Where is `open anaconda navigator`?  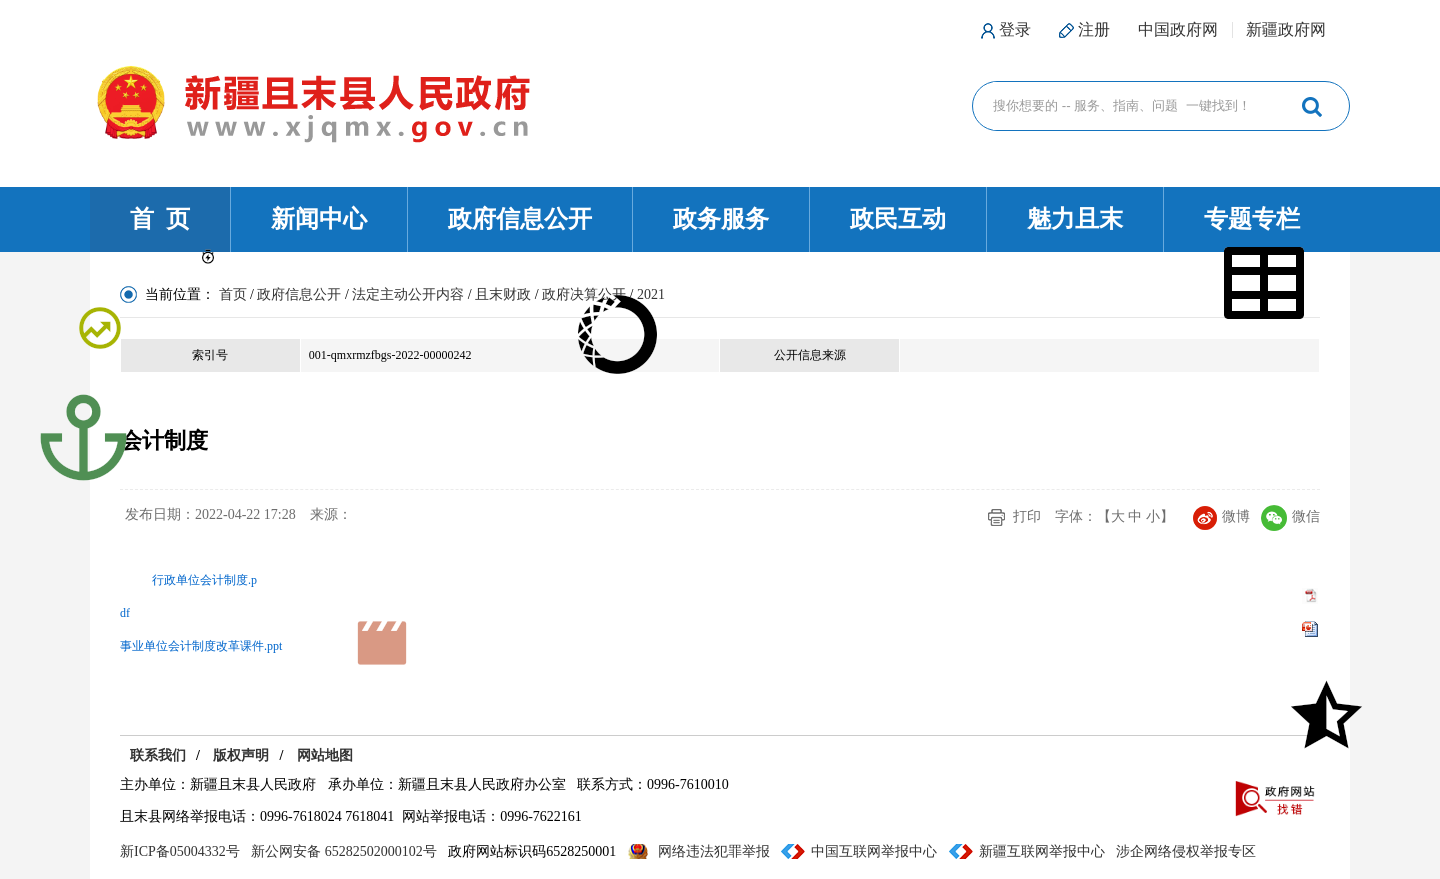
open anaconda navigator is located at coordinates (617, 334).